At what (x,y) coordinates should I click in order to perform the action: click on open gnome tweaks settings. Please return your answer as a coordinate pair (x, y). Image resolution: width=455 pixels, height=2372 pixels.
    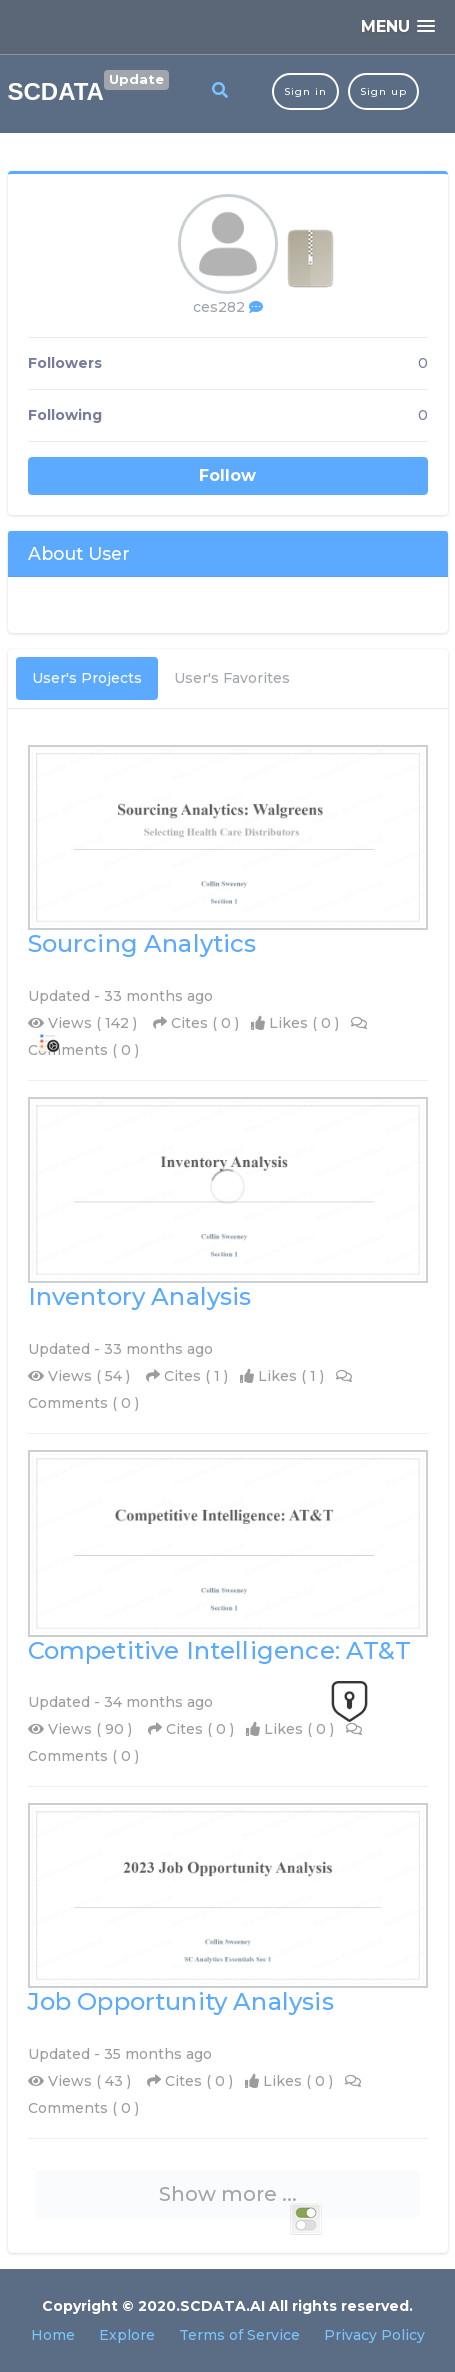
    Looking at the image, I should click on (306, 2219).